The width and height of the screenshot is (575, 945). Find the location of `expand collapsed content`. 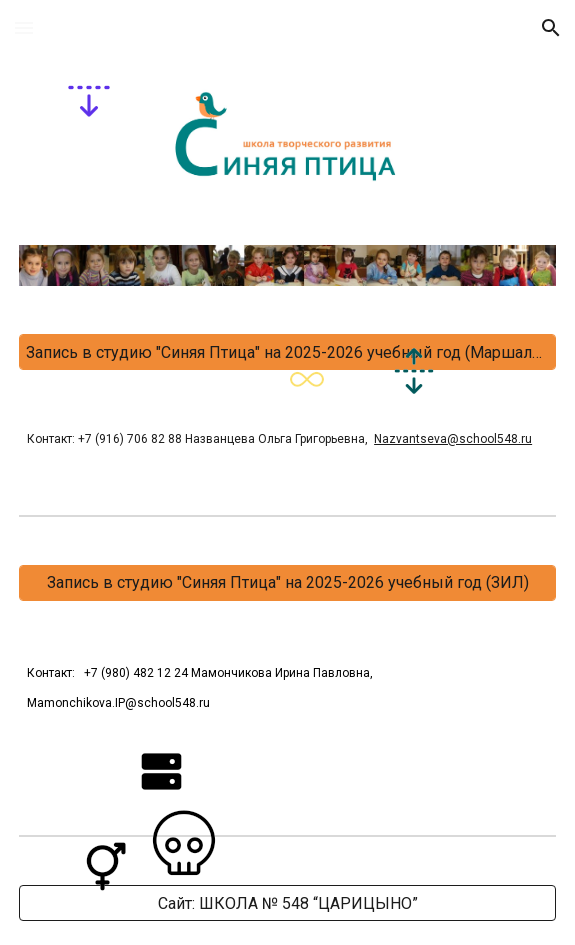

expand collapsed content is located at coordinates (414, 371).